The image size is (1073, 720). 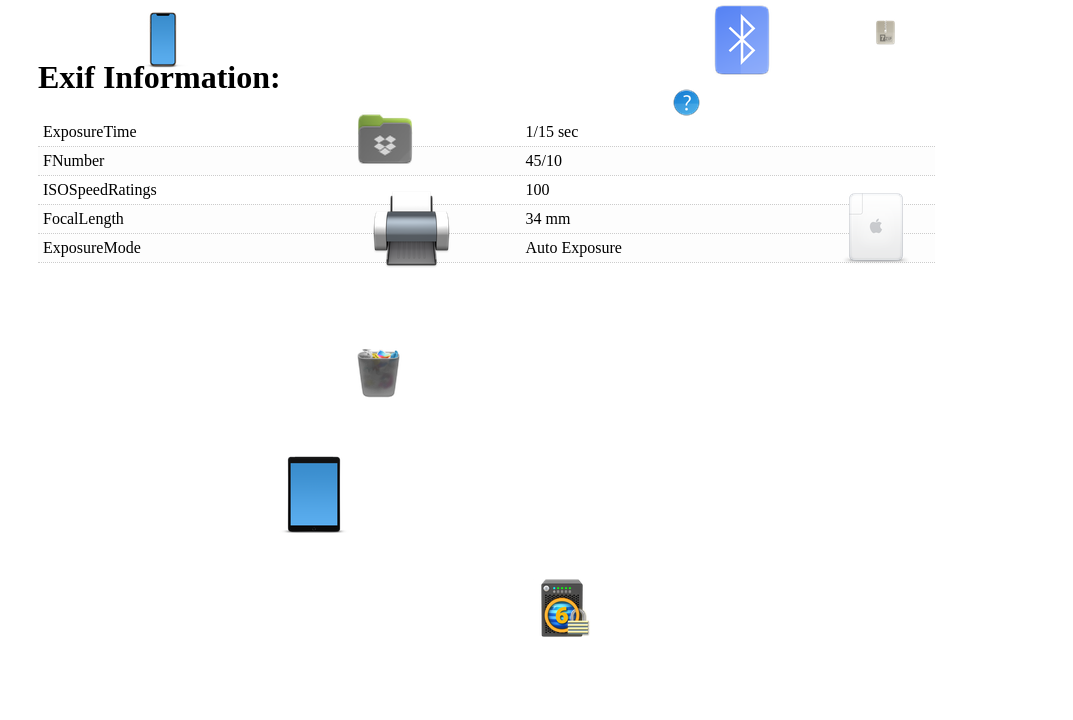 What do you see at coordinates (385, 139) in the screenshot?
I see `open your dropbox folder` at bounding box center [385, 139].